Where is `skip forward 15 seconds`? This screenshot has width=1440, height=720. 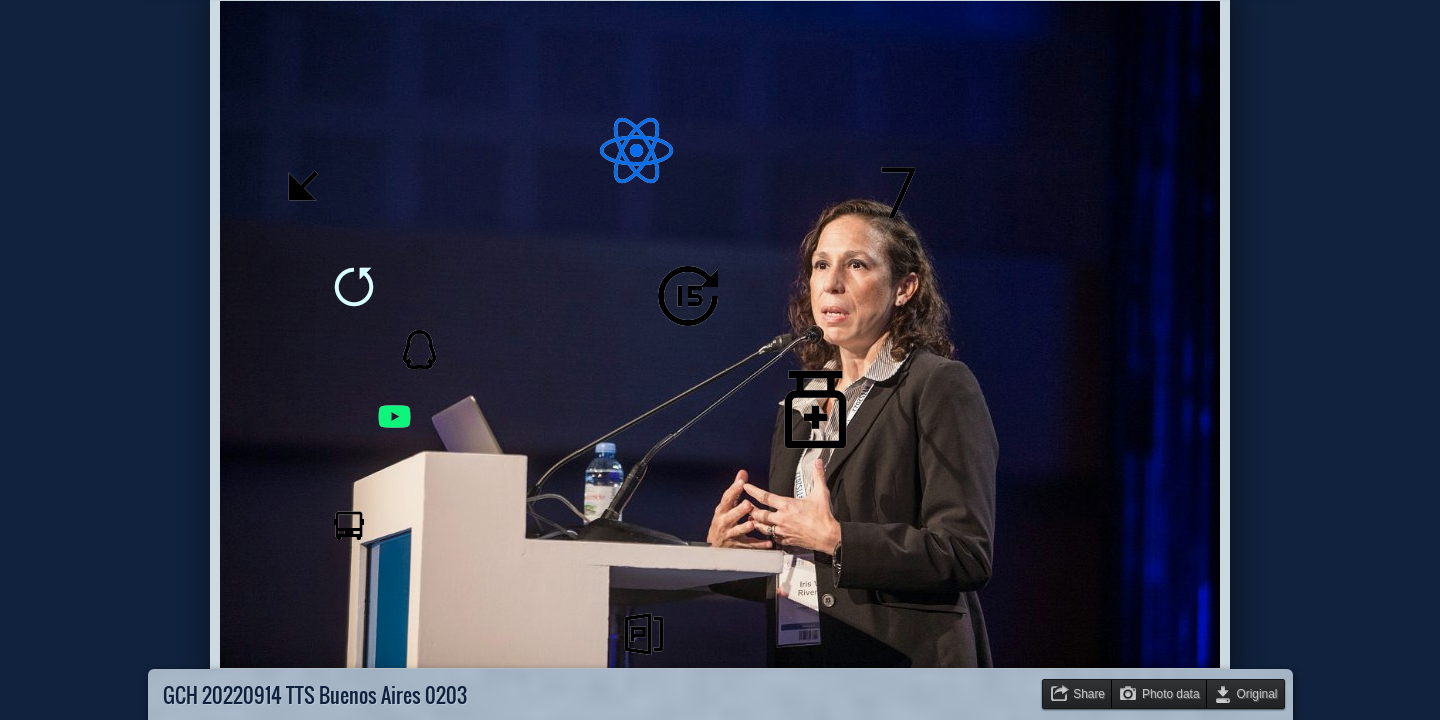
skip forward 15 seconds is located at coordinates (688, 296).